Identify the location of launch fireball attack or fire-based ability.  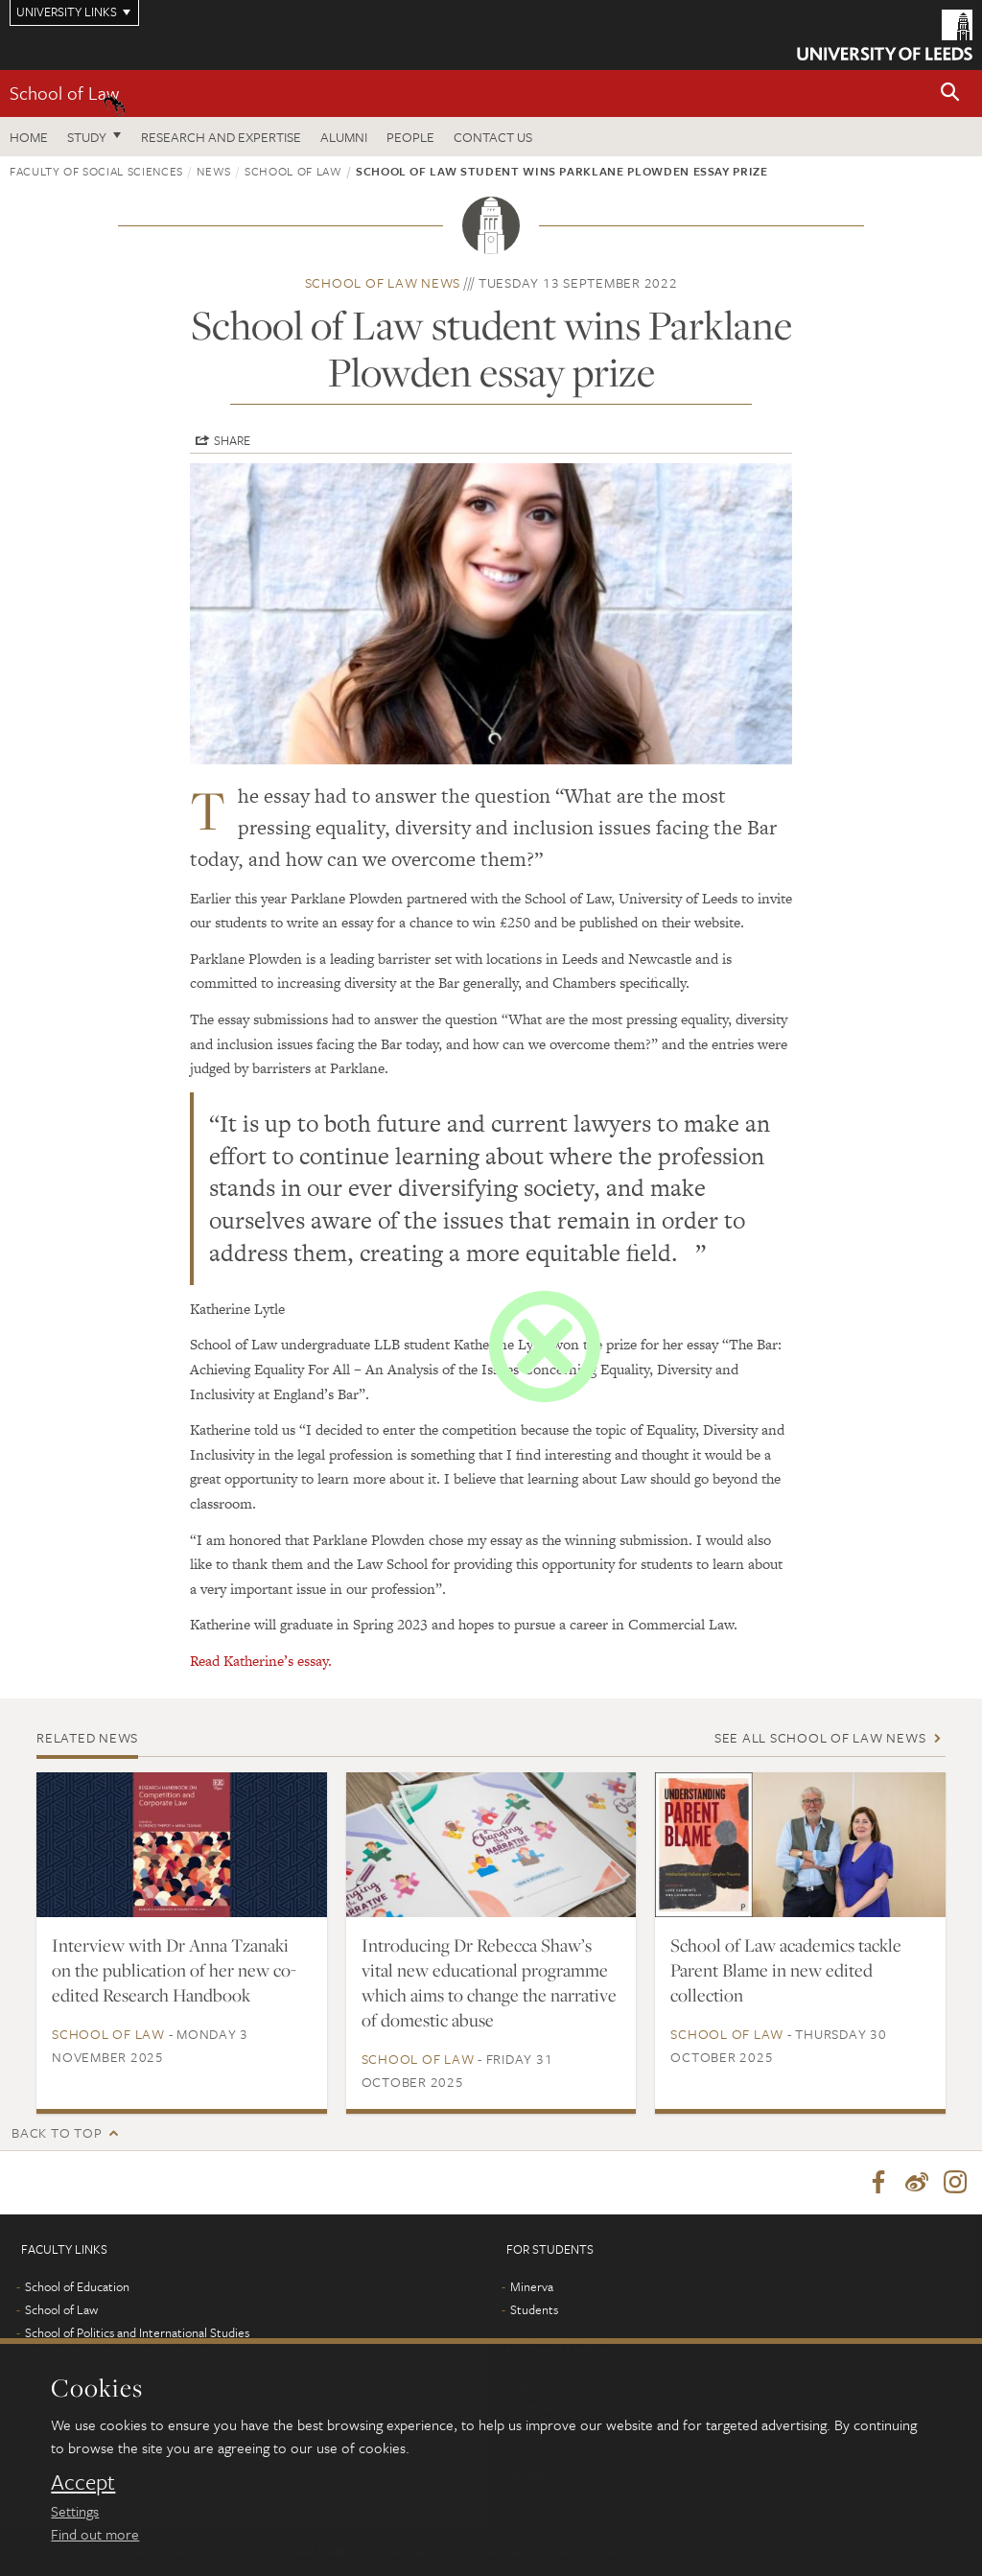
(114, 105).